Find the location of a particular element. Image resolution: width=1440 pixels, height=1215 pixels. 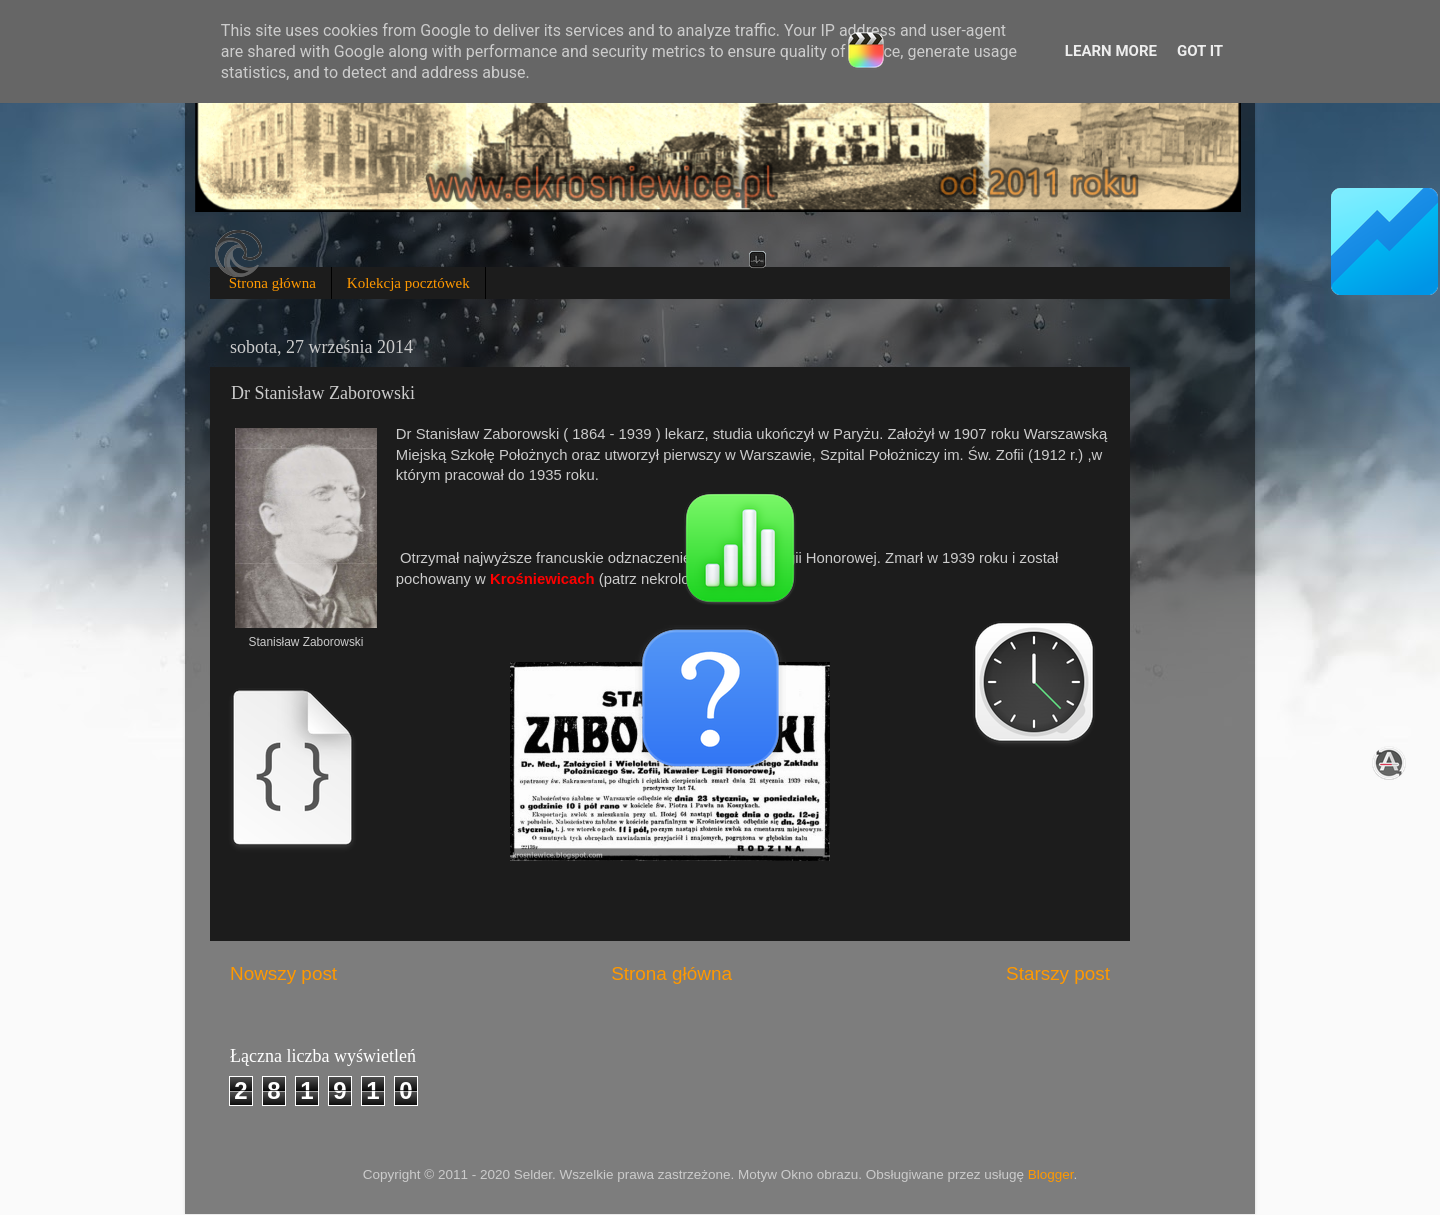

open Numbers spreadsheet app is located at coordinates (740, 548).